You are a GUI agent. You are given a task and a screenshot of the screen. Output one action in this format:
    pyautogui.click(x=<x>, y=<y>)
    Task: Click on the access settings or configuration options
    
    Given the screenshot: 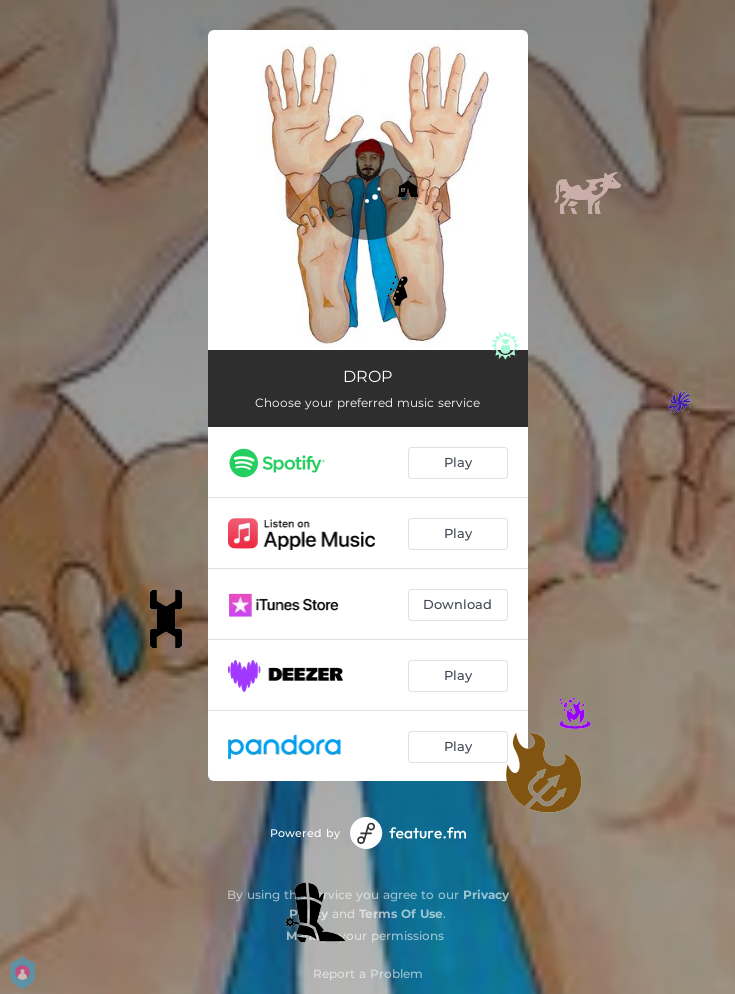 What is the action you would take?
    pyautogui.click(x=166, y=619)
    